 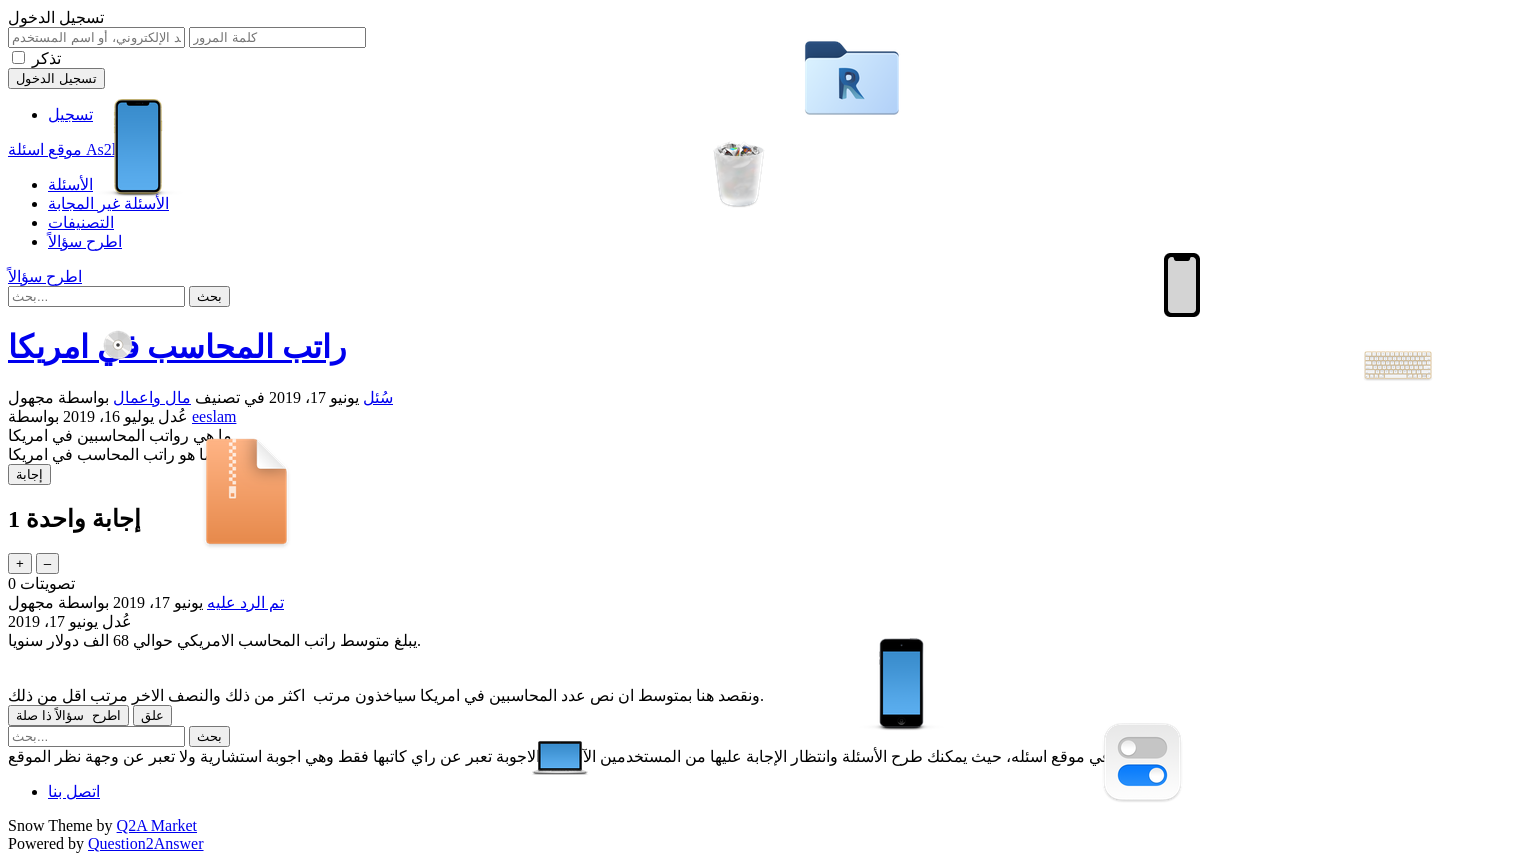 I want to click on open trash to view deleted files, so click(x=739, y=175).